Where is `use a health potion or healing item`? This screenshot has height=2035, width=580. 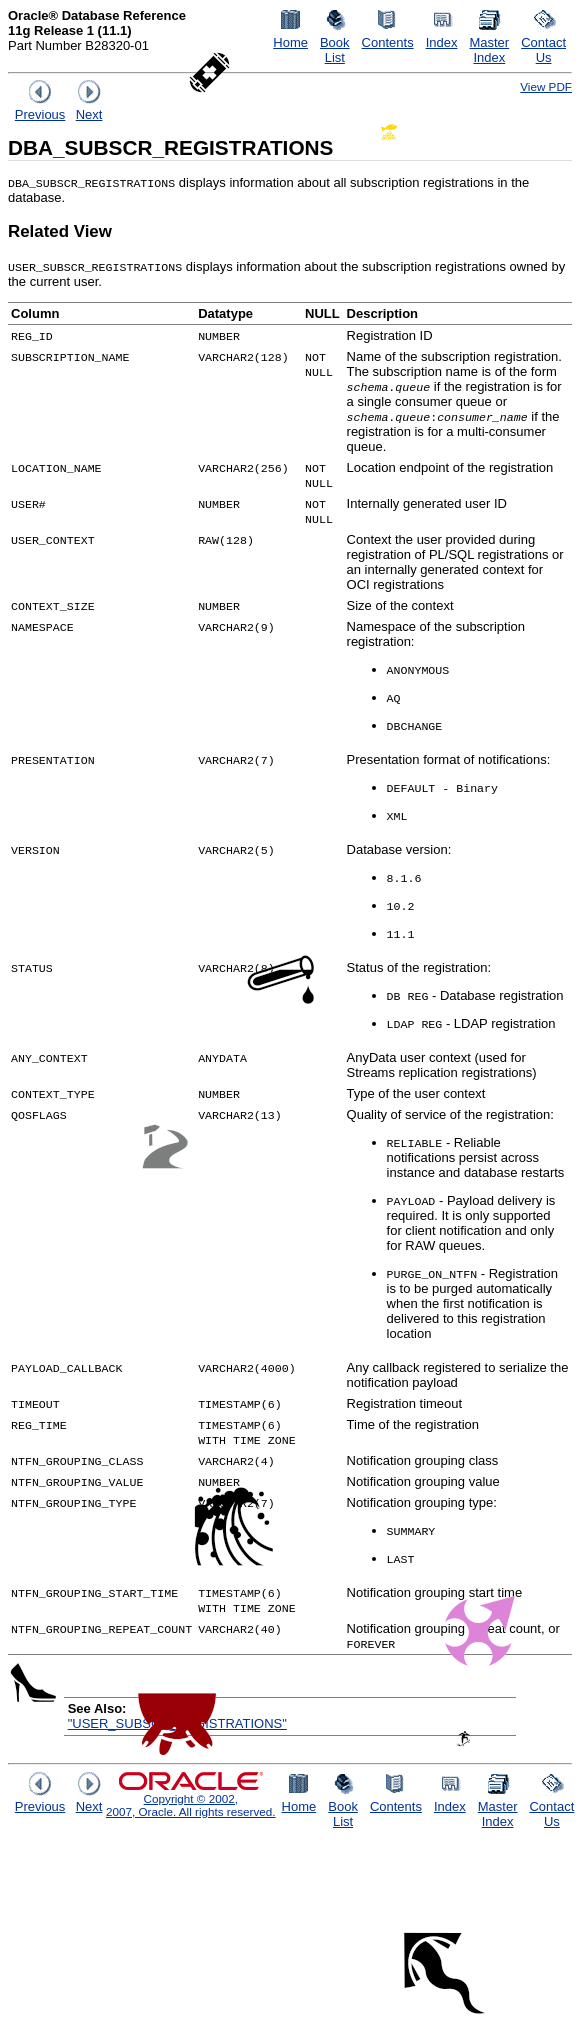 use a health potion or healing item is located at coordinates (209, 72).